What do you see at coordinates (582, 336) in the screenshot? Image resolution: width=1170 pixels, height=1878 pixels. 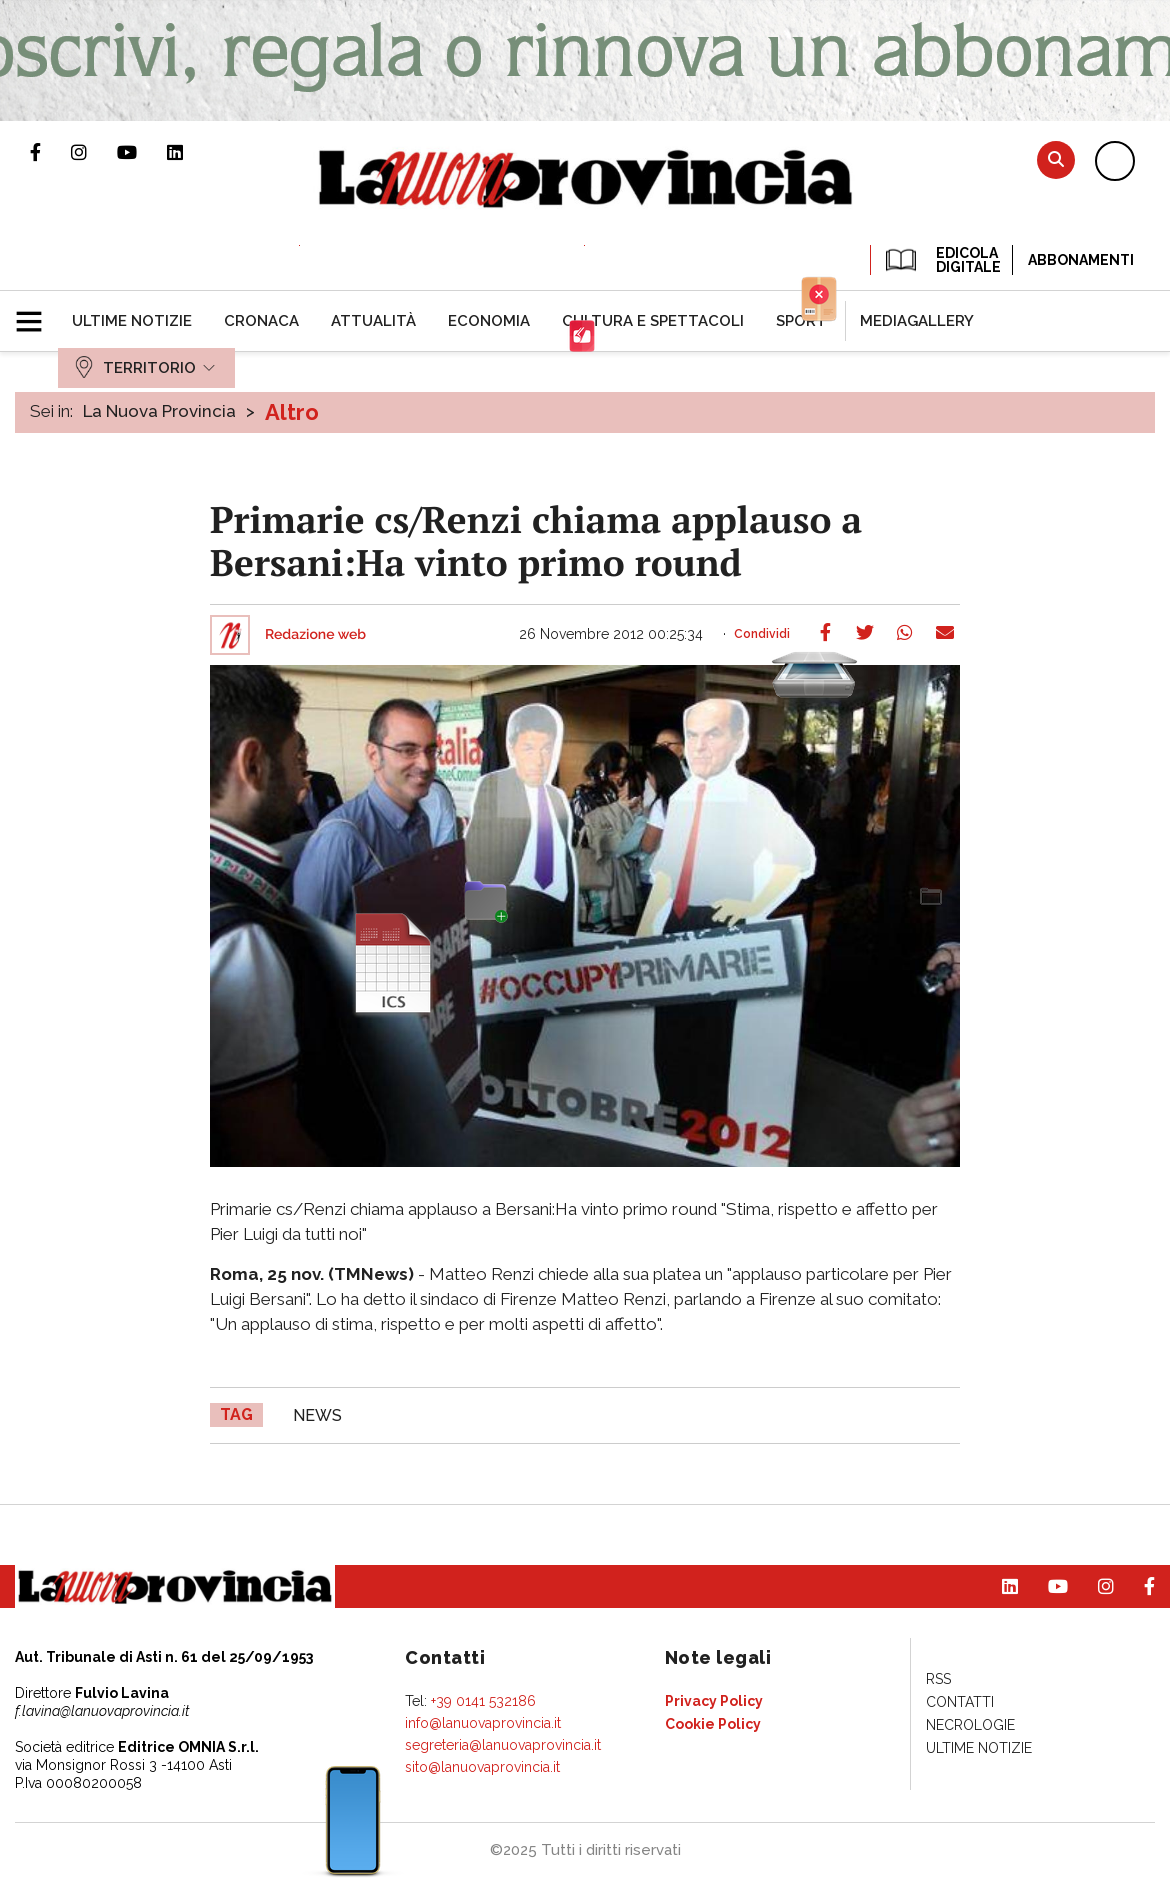 I see `postscript or vector document file` at bounding box center [582, 336].